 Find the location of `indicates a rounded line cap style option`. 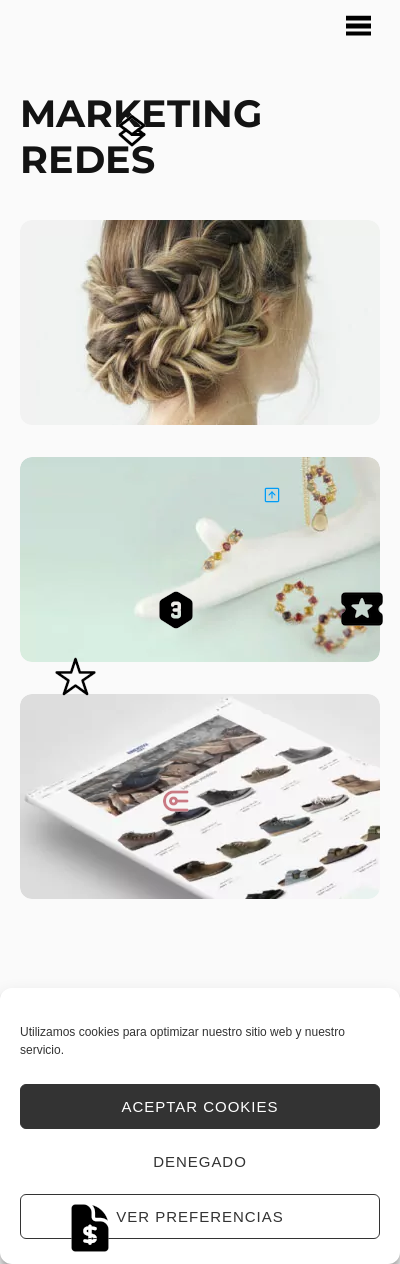

indicates a rounded line cap style option is located at coordinates (175, 801).